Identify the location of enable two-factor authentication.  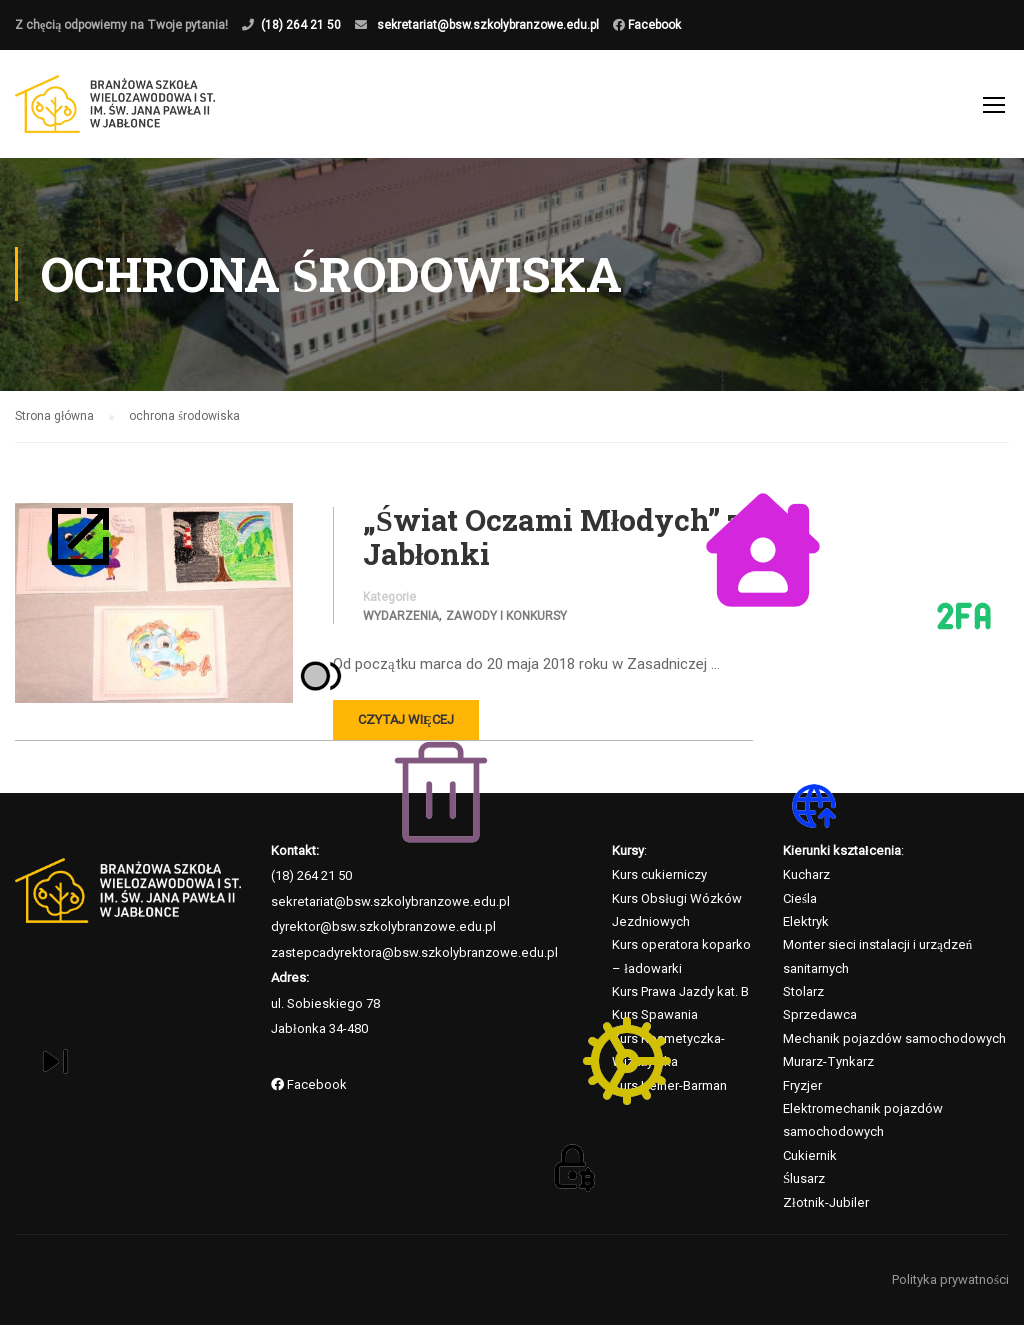
(964, 616).